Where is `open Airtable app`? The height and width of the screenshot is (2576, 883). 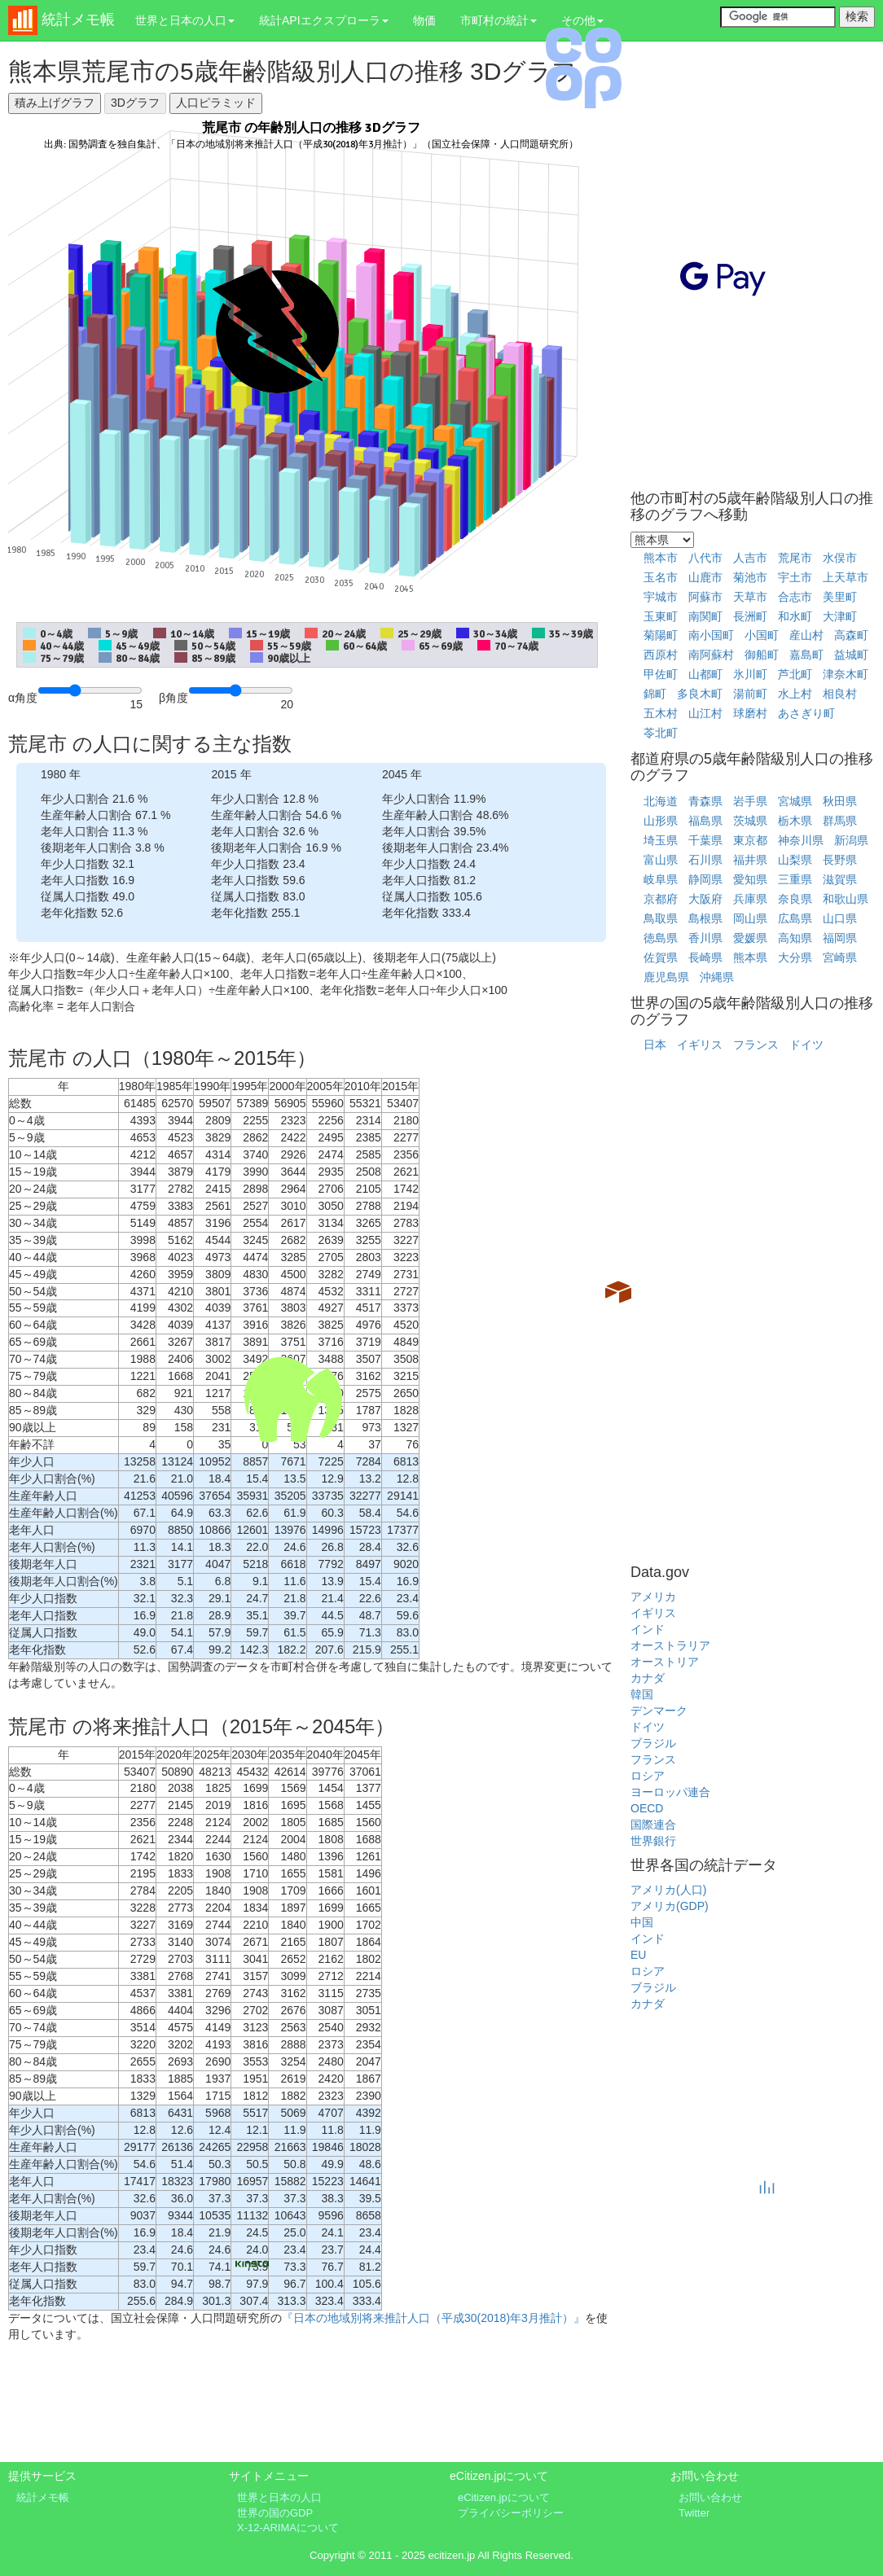
open Airtable app is located at coordinates (618, 1292).